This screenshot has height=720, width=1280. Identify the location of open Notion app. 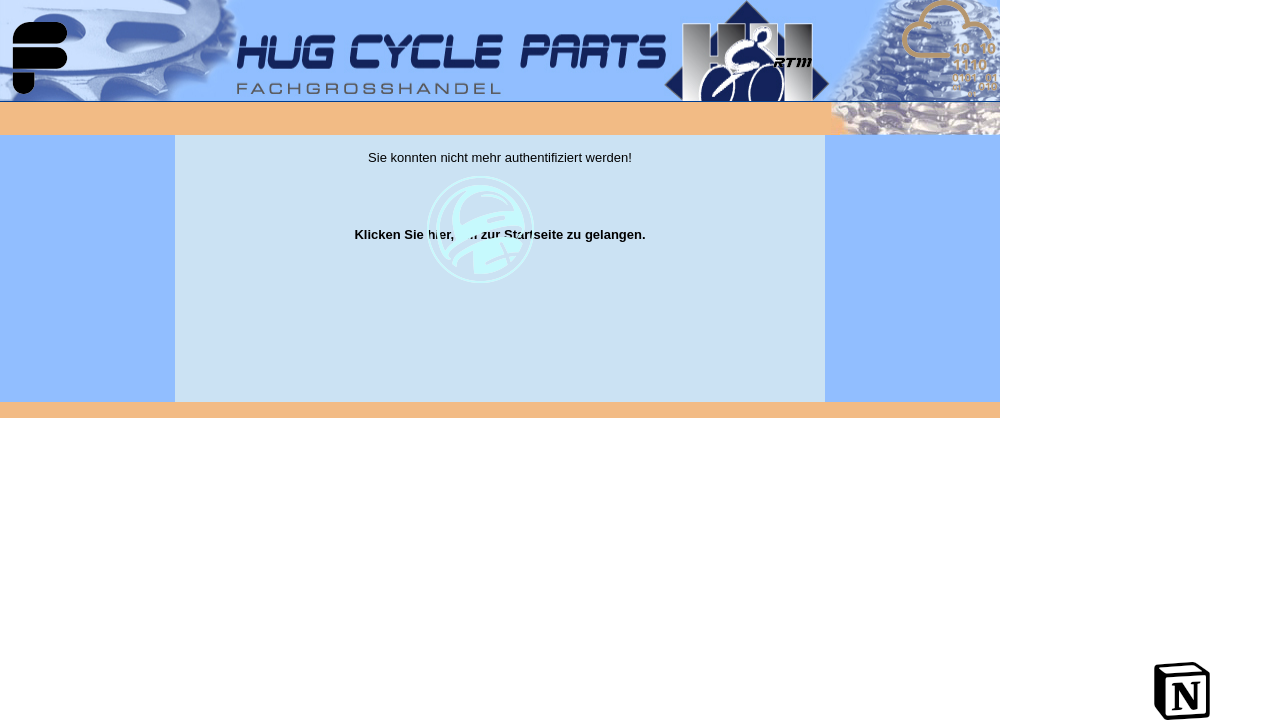
(1182, 691).